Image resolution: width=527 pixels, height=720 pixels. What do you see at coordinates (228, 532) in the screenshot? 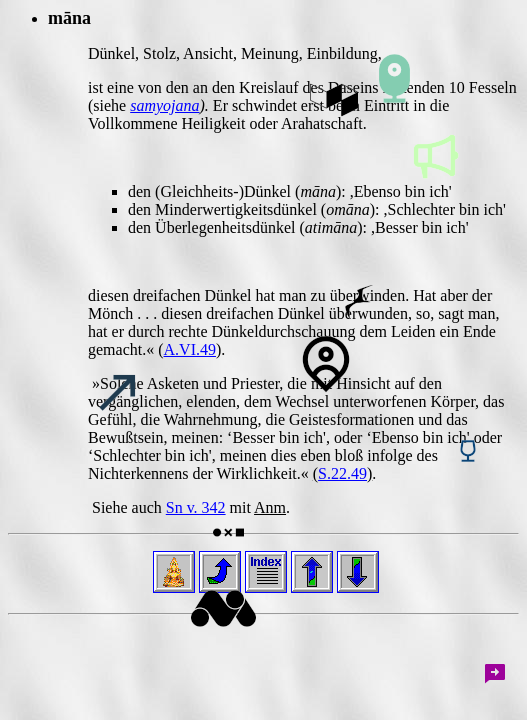
I see `visit the noun project website` at bounding box center [228, 532].